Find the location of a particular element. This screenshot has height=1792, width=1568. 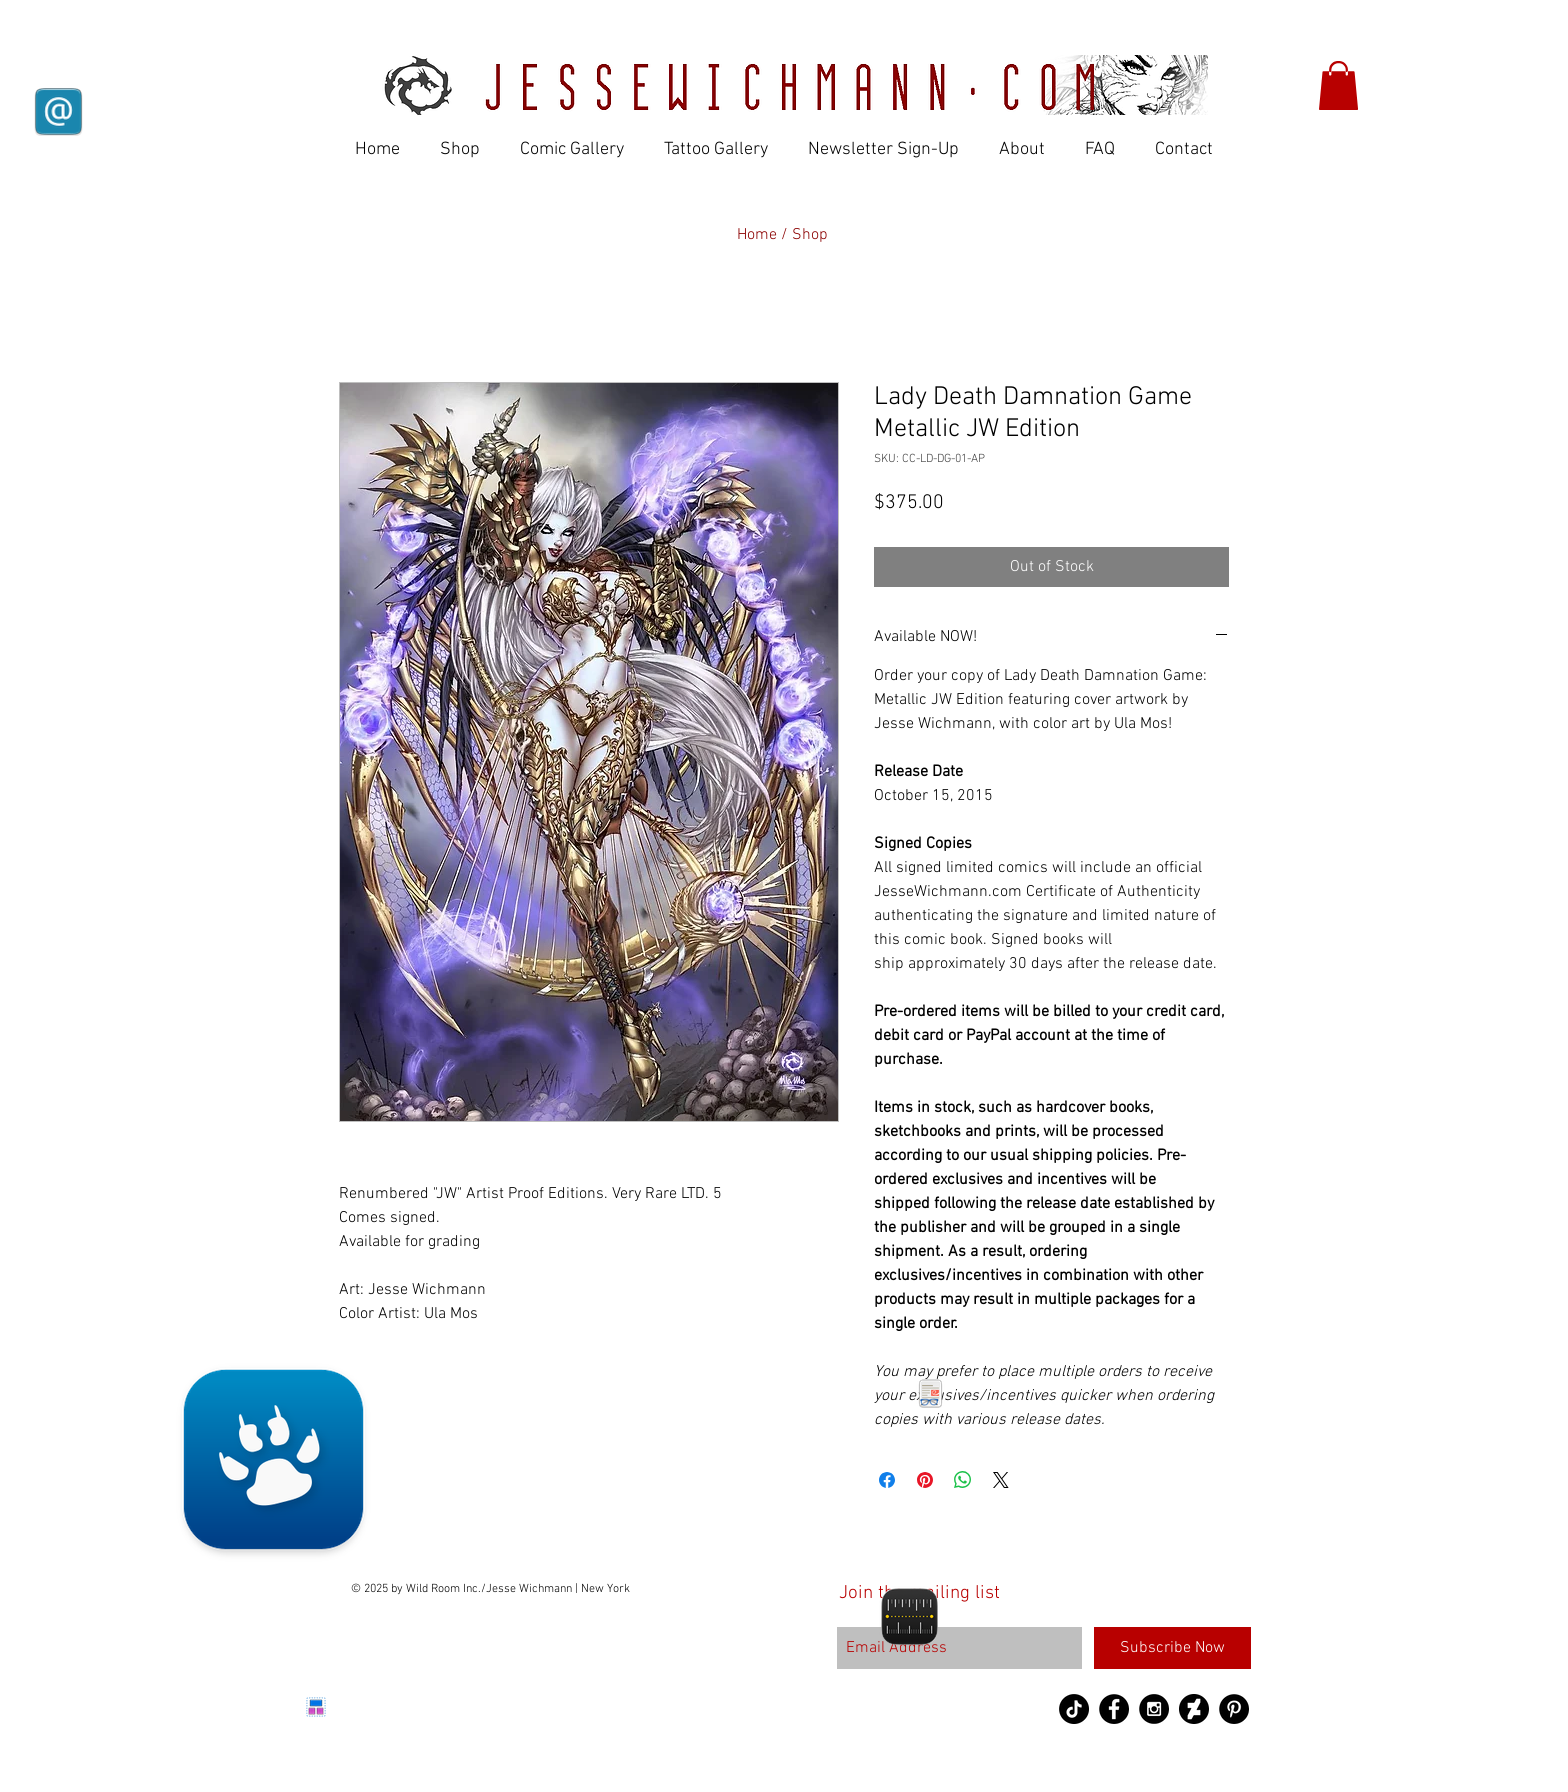

select all items in the current view is located at coordinates (316, 1707).